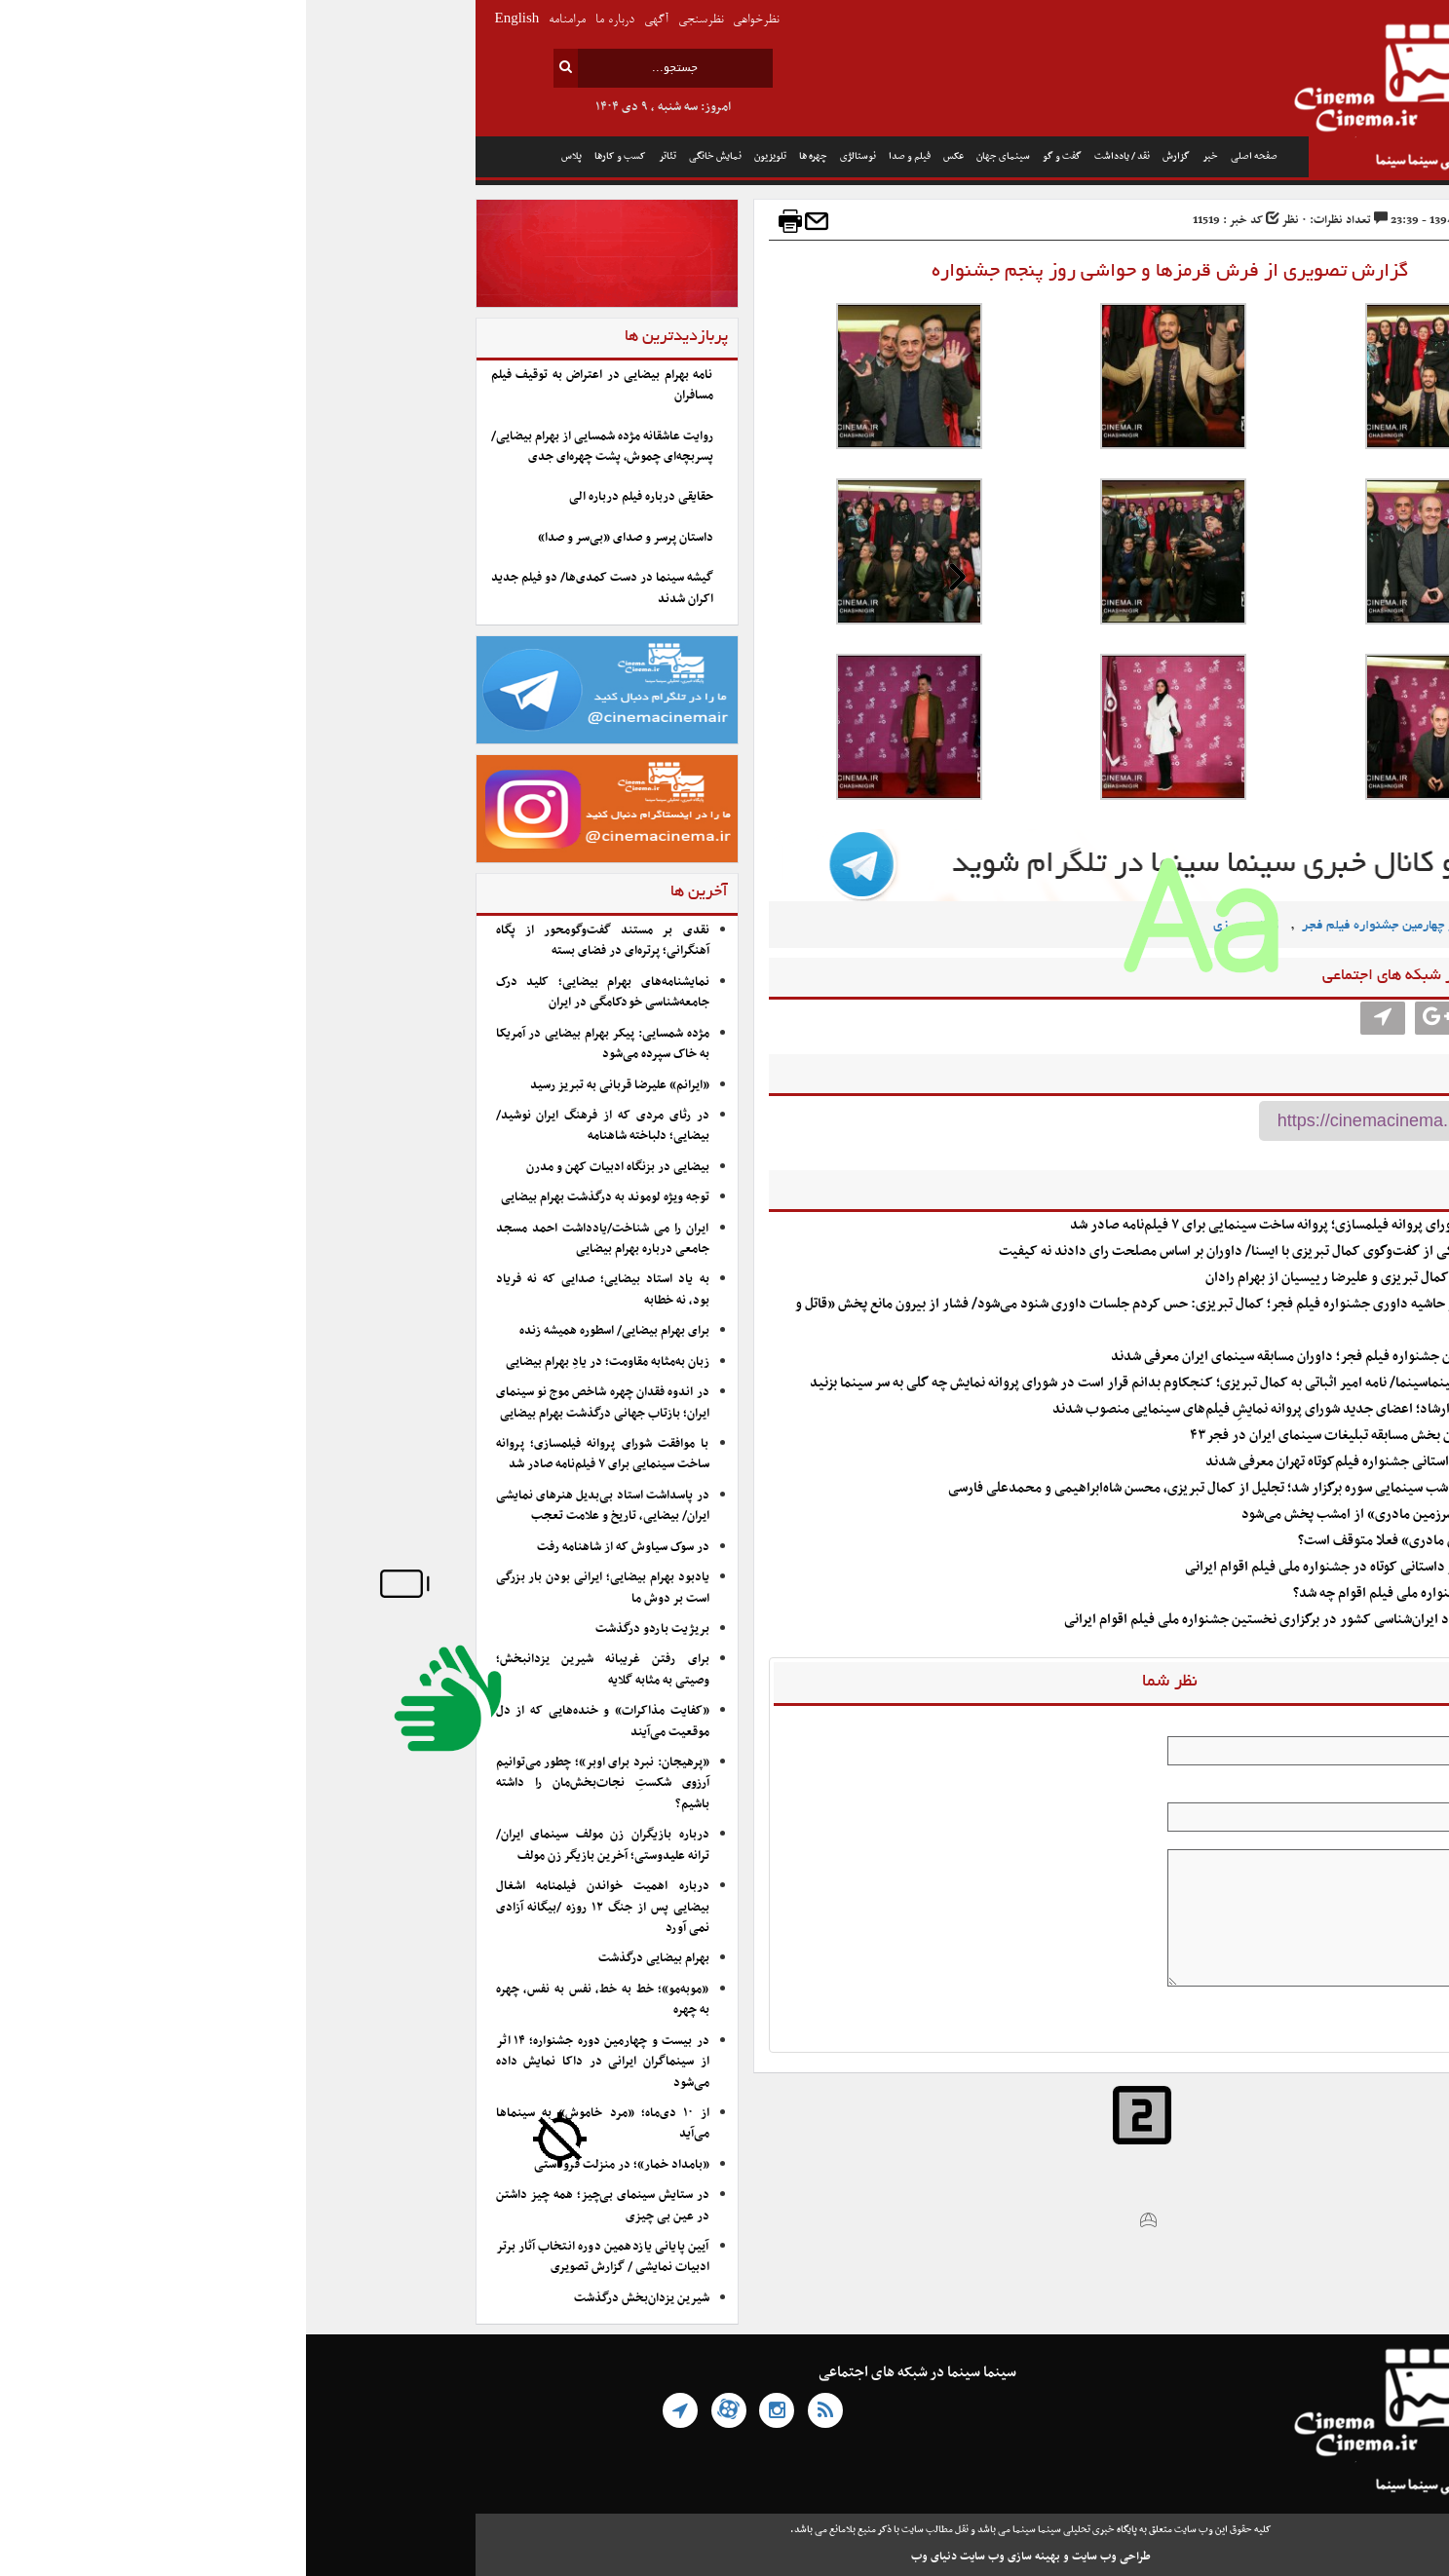 The height and width of the screenshot is (2576, 1449). Describe the element at coordinates (1148, 2220) in the screenshot. I see `select headwear or cap accessory` at that location.